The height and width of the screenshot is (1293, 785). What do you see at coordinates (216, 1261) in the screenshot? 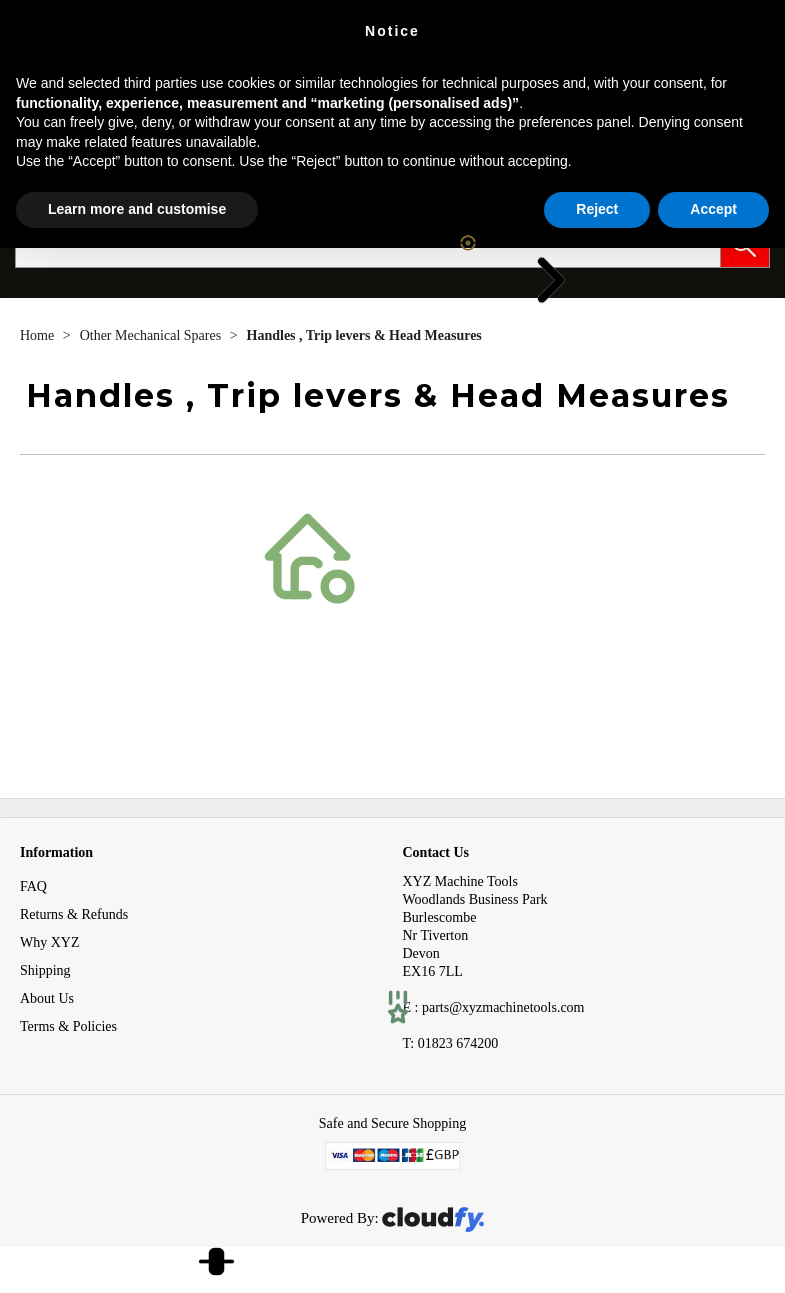
I see `align selected element to vertical center` at bounding box center [216, 1261].